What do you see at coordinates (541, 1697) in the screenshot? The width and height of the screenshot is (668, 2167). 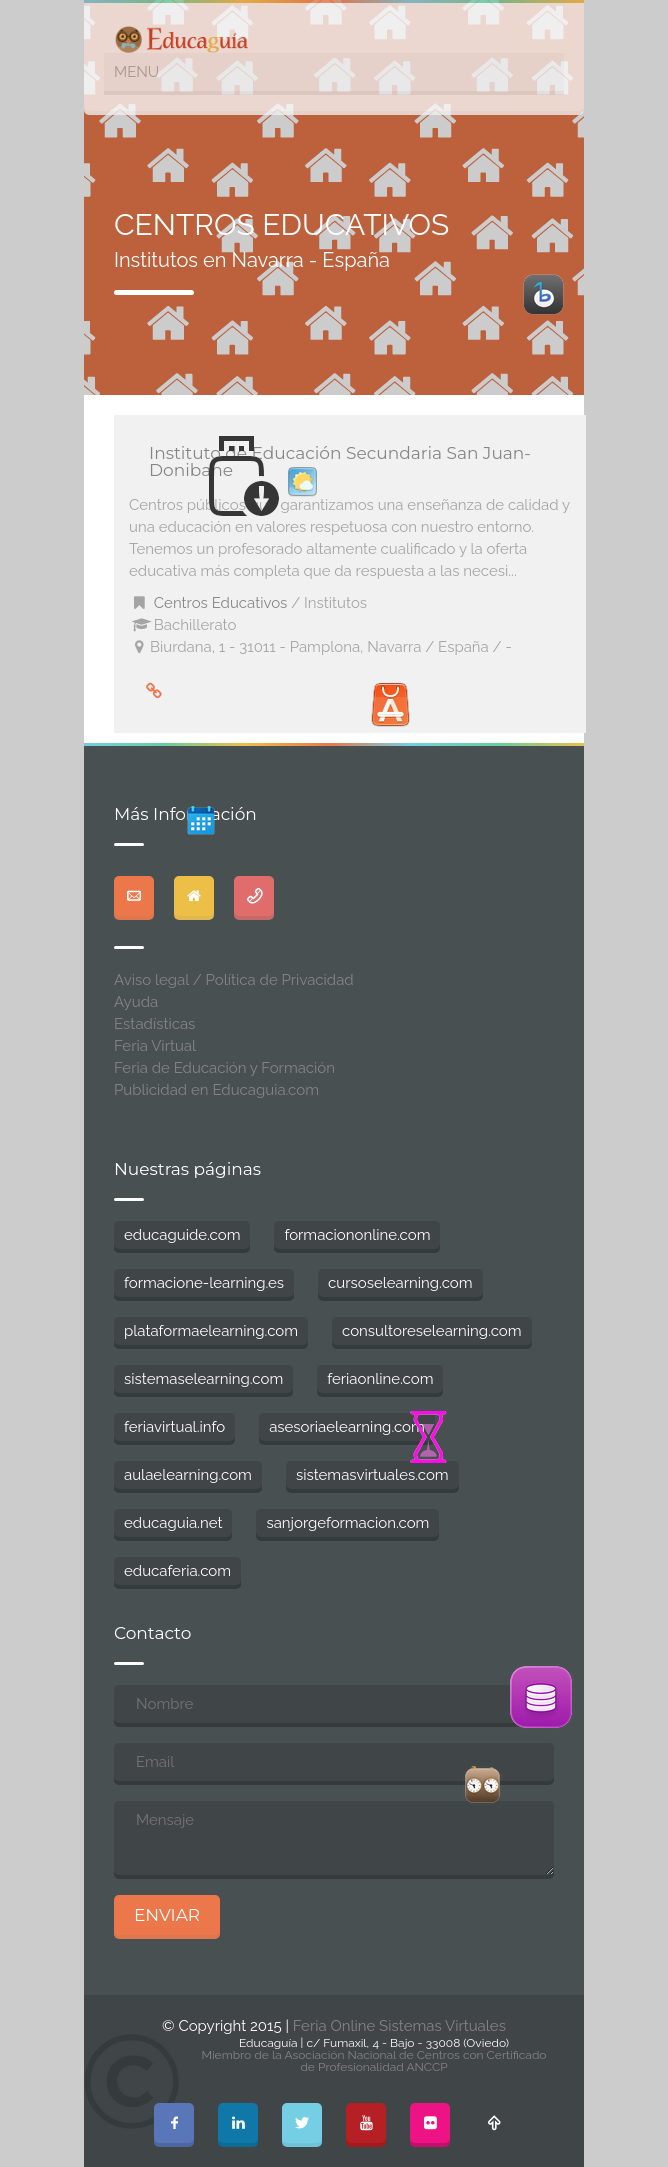 I see `open LibreOffice Base database application` at bounding box center [541, 1697].